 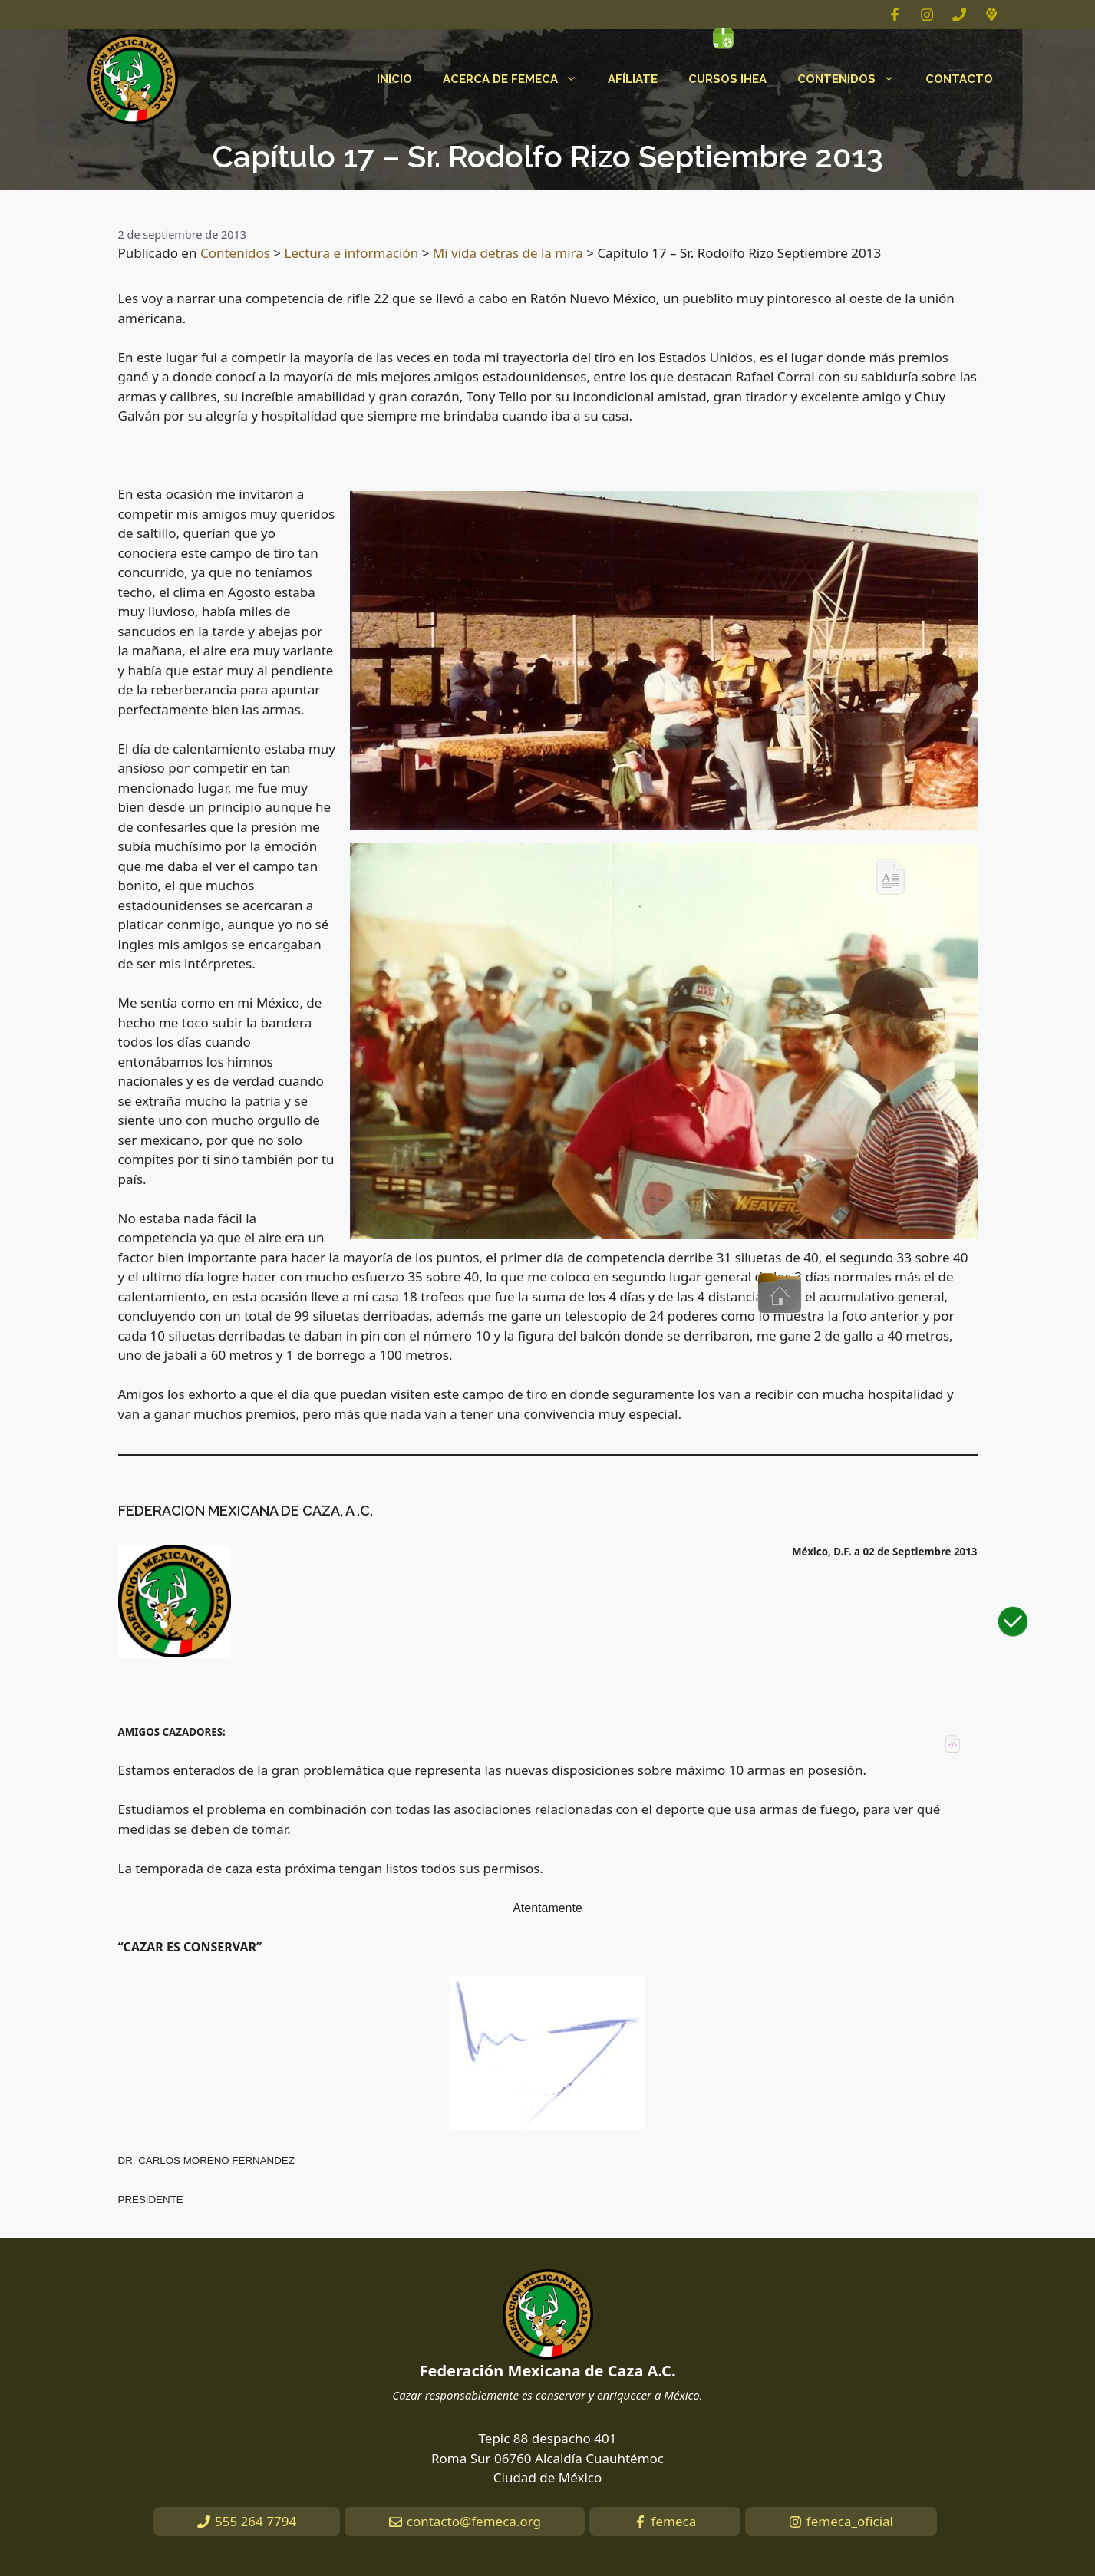 What do you see at coordinates (780, 1293) in the screenshot?
I see `access your home folder` at bounding box center [780, 1293].